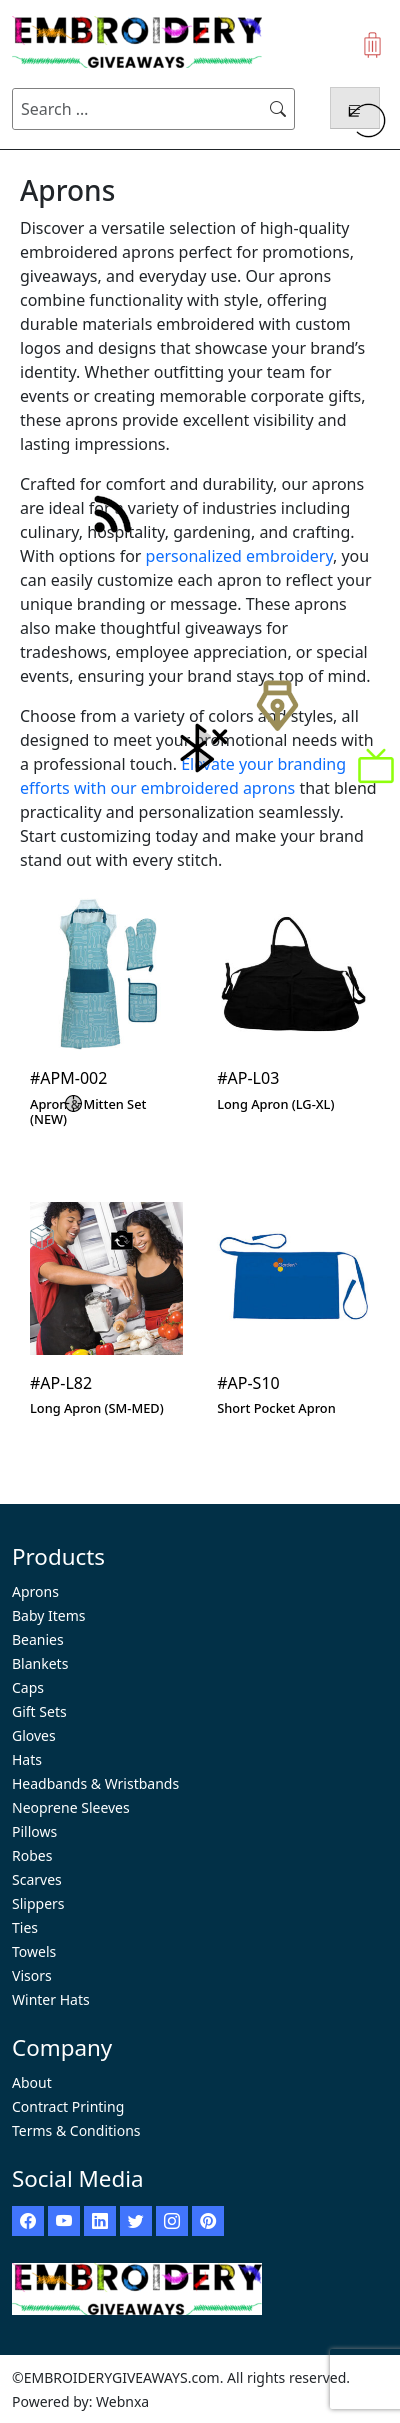 This screenshot has width=400, height=2423. I want to click on manage travel or trip details, so click(372, 45).